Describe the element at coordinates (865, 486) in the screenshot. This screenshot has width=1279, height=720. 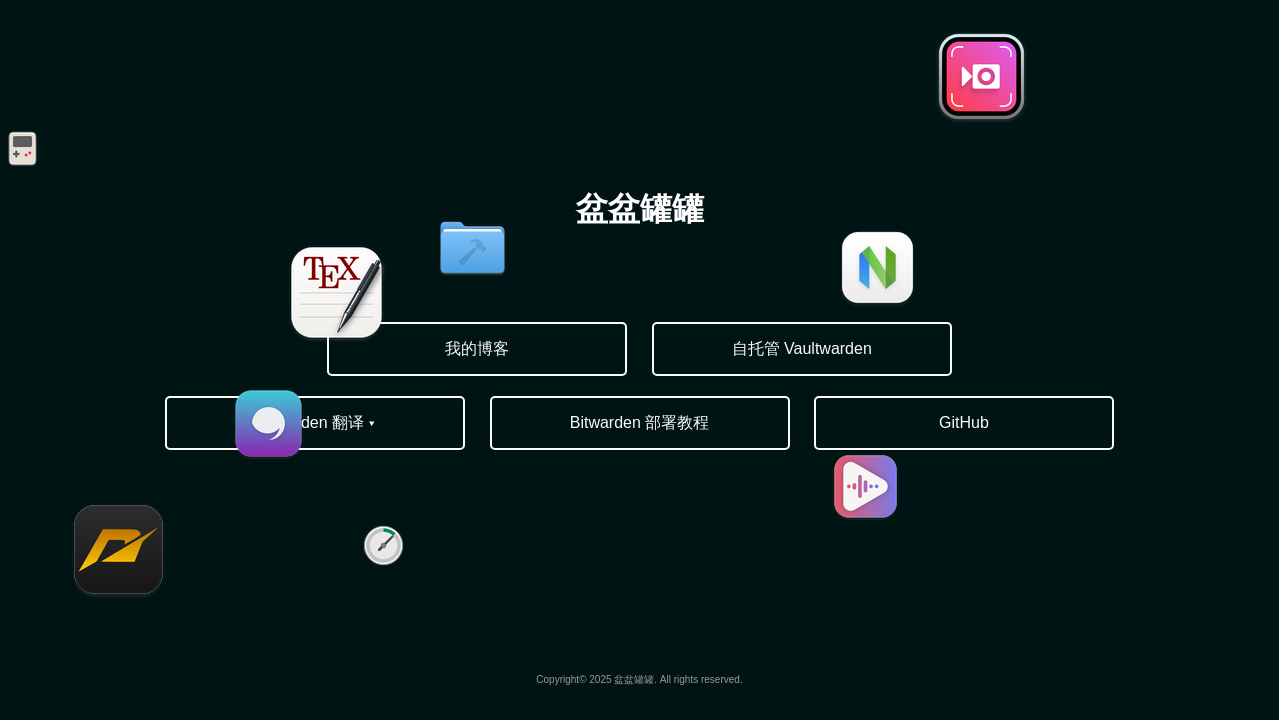
I see `open decibels audio player app` at that location.